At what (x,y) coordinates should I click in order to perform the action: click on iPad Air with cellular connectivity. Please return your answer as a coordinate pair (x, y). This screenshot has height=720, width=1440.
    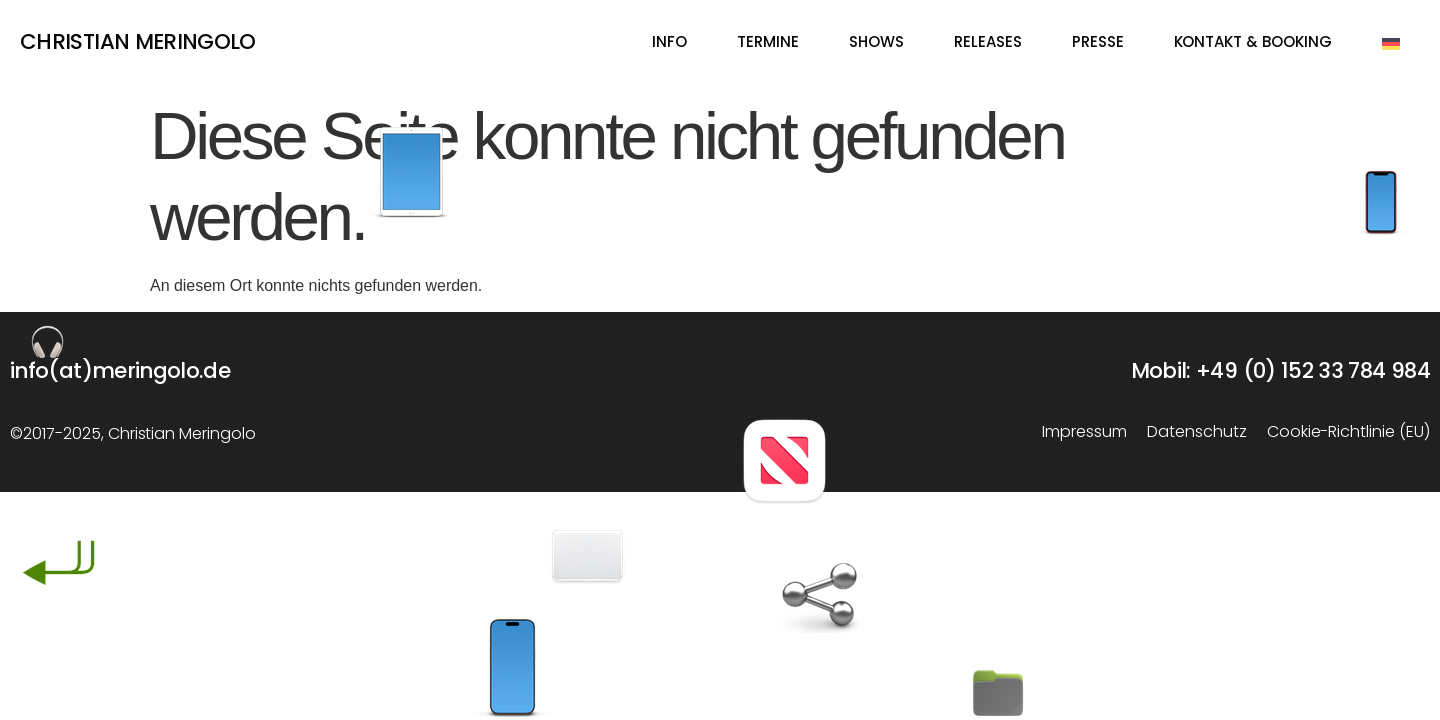
    Looking at the image, I should click on (411, 172).